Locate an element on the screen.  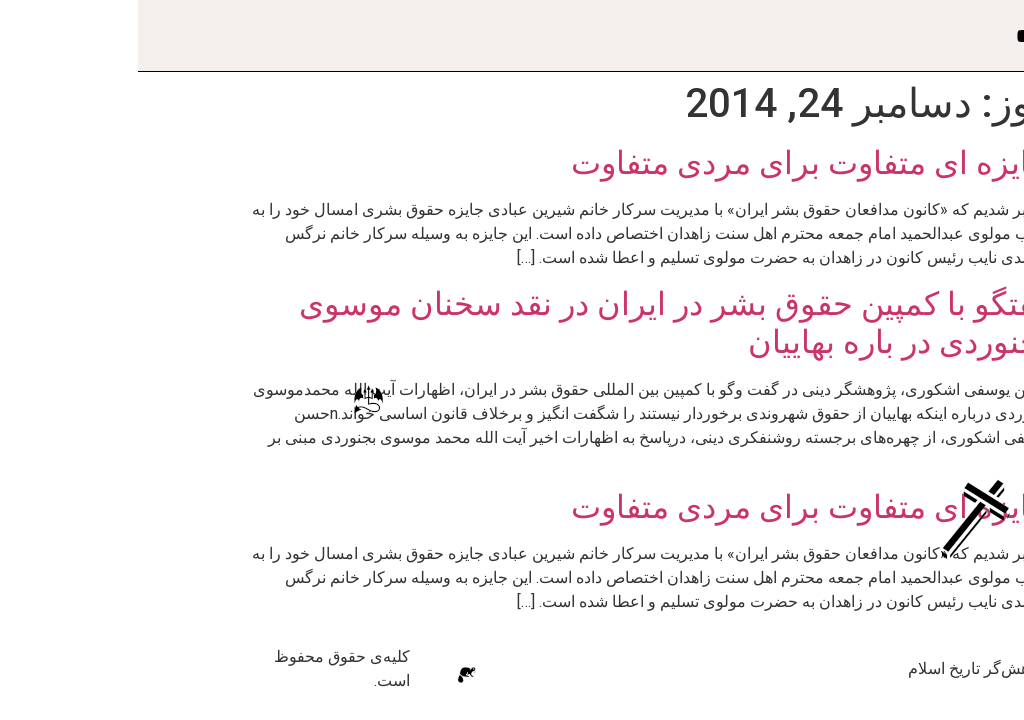
select a devil or demon character is located at coordinates (368, 399).